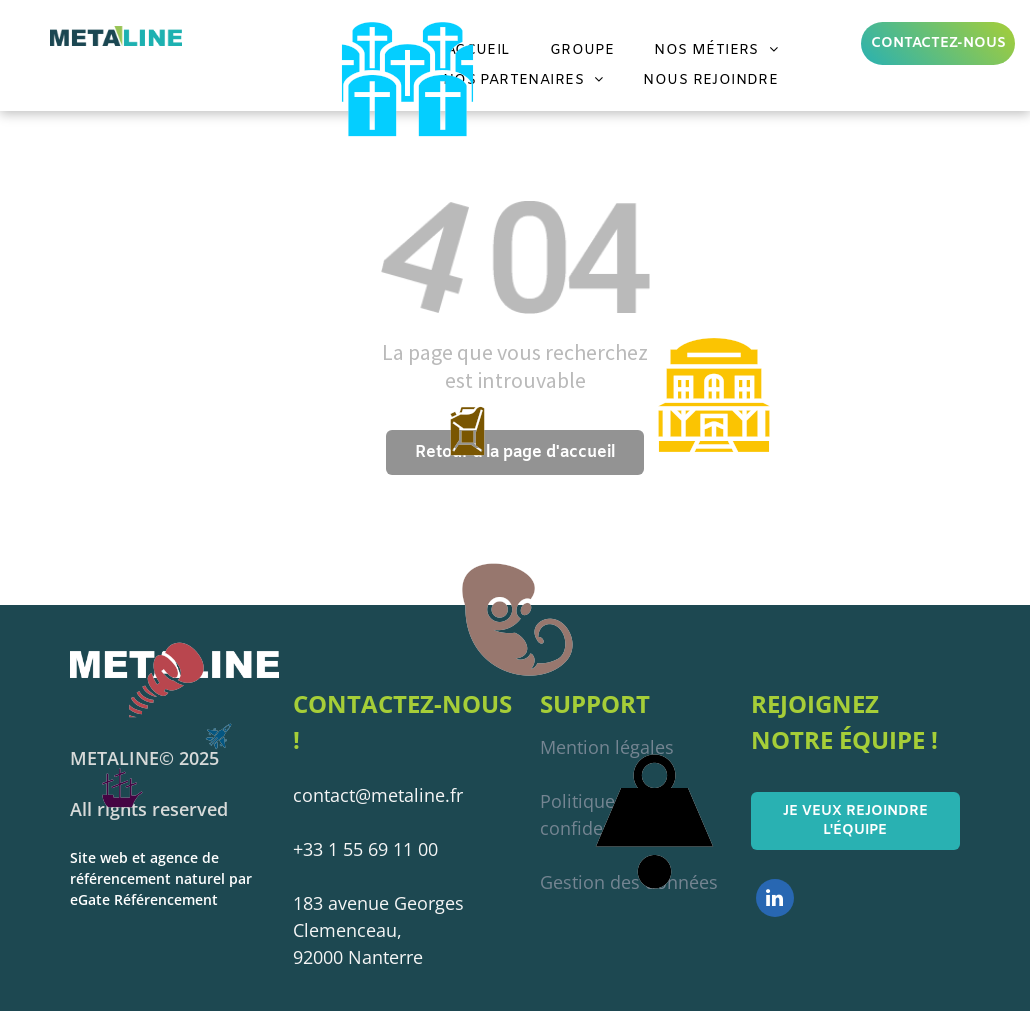 Image resolution: width=1030 pixels, height=1011 pixels. What do you see at coordinates (714, 395) in the screenshot?
I see `visit the saloon or tavern in-game` at bounding box center [714, 395].